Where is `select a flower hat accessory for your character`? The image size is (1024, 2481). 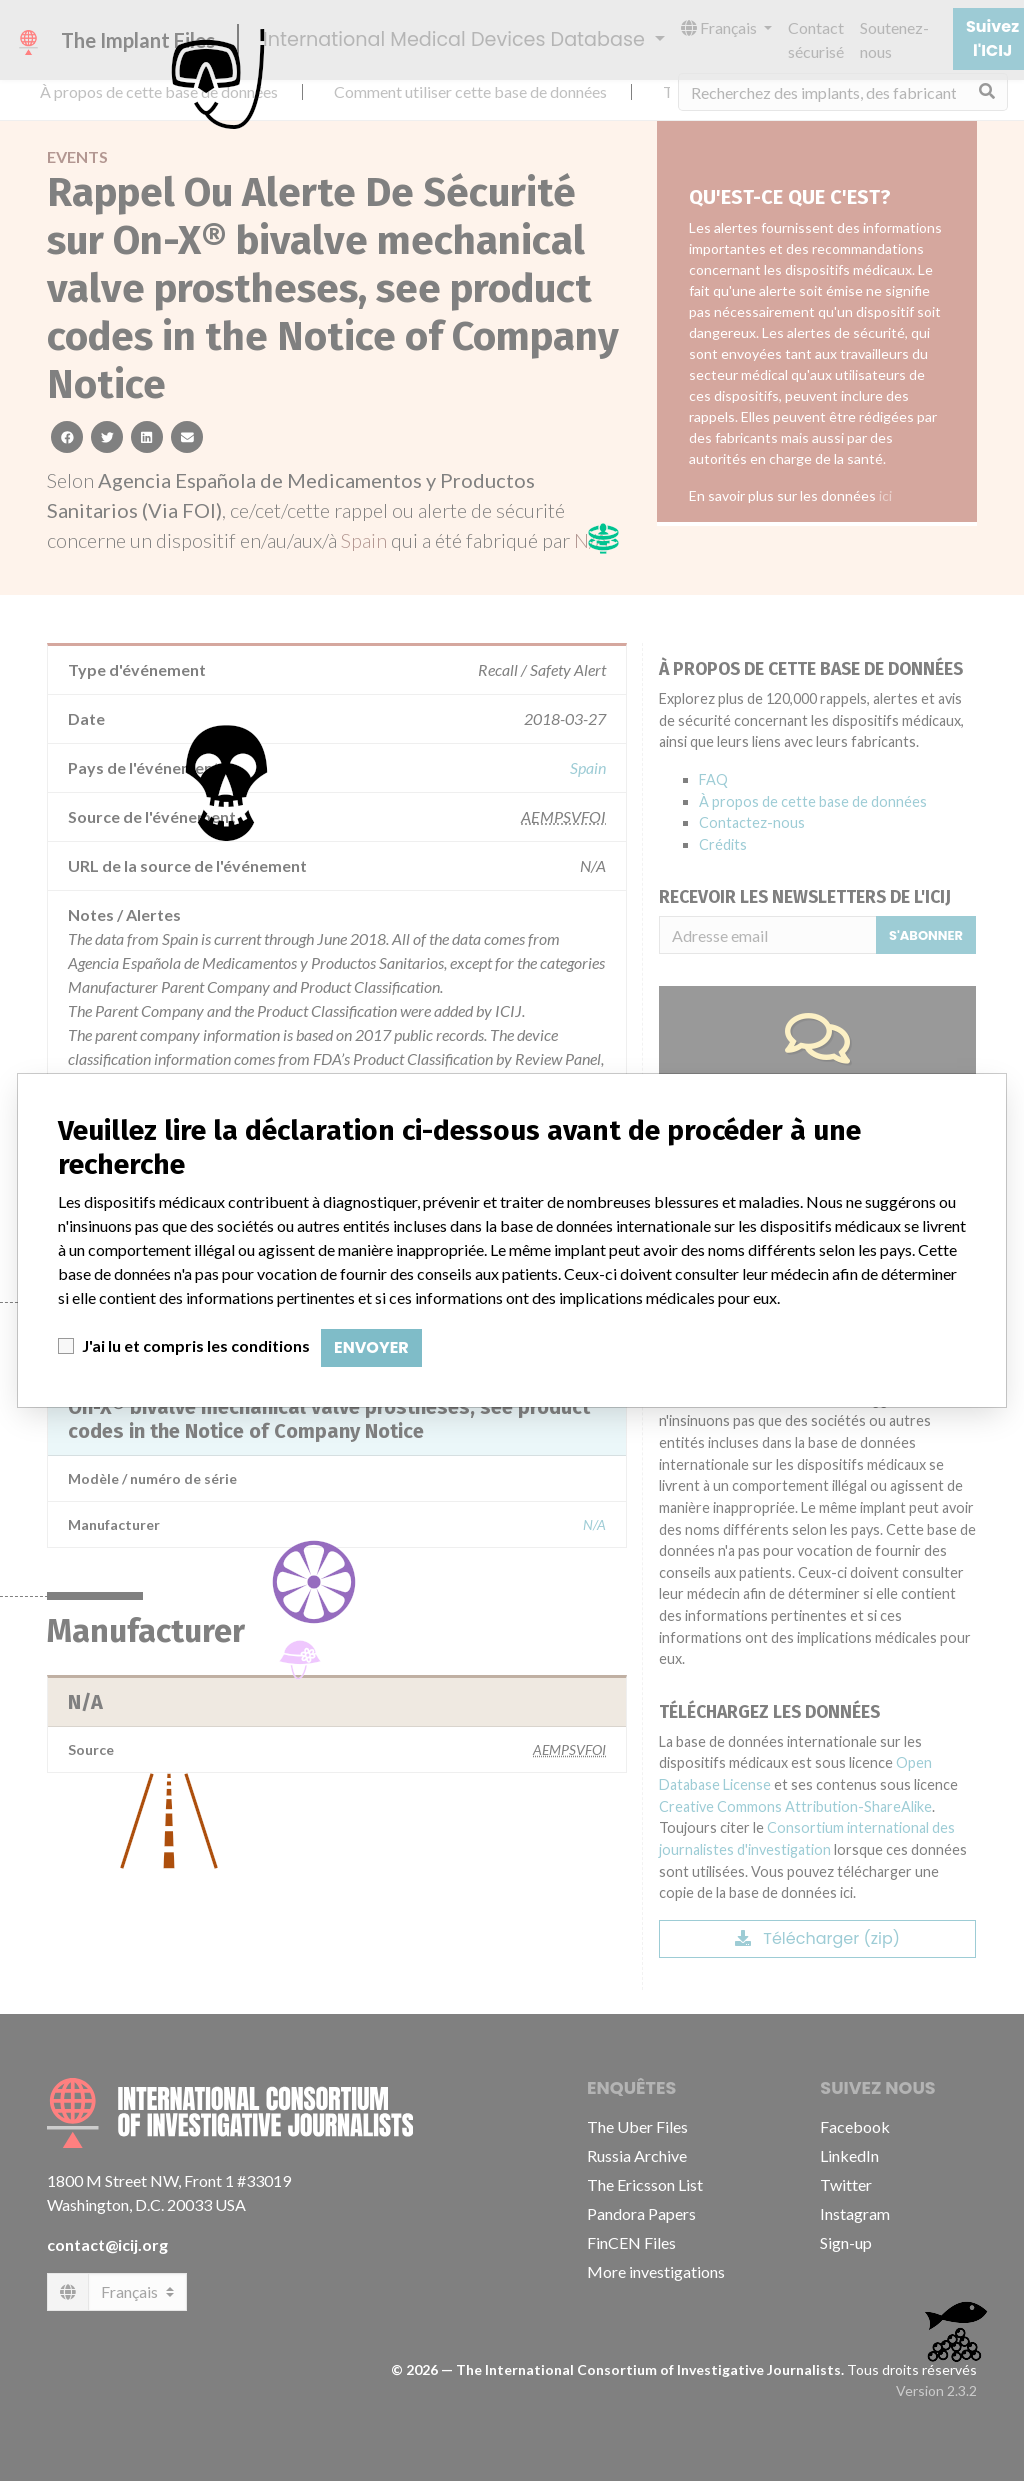
select a flower hat accessory for your character is located at coordinates (300, 1660).